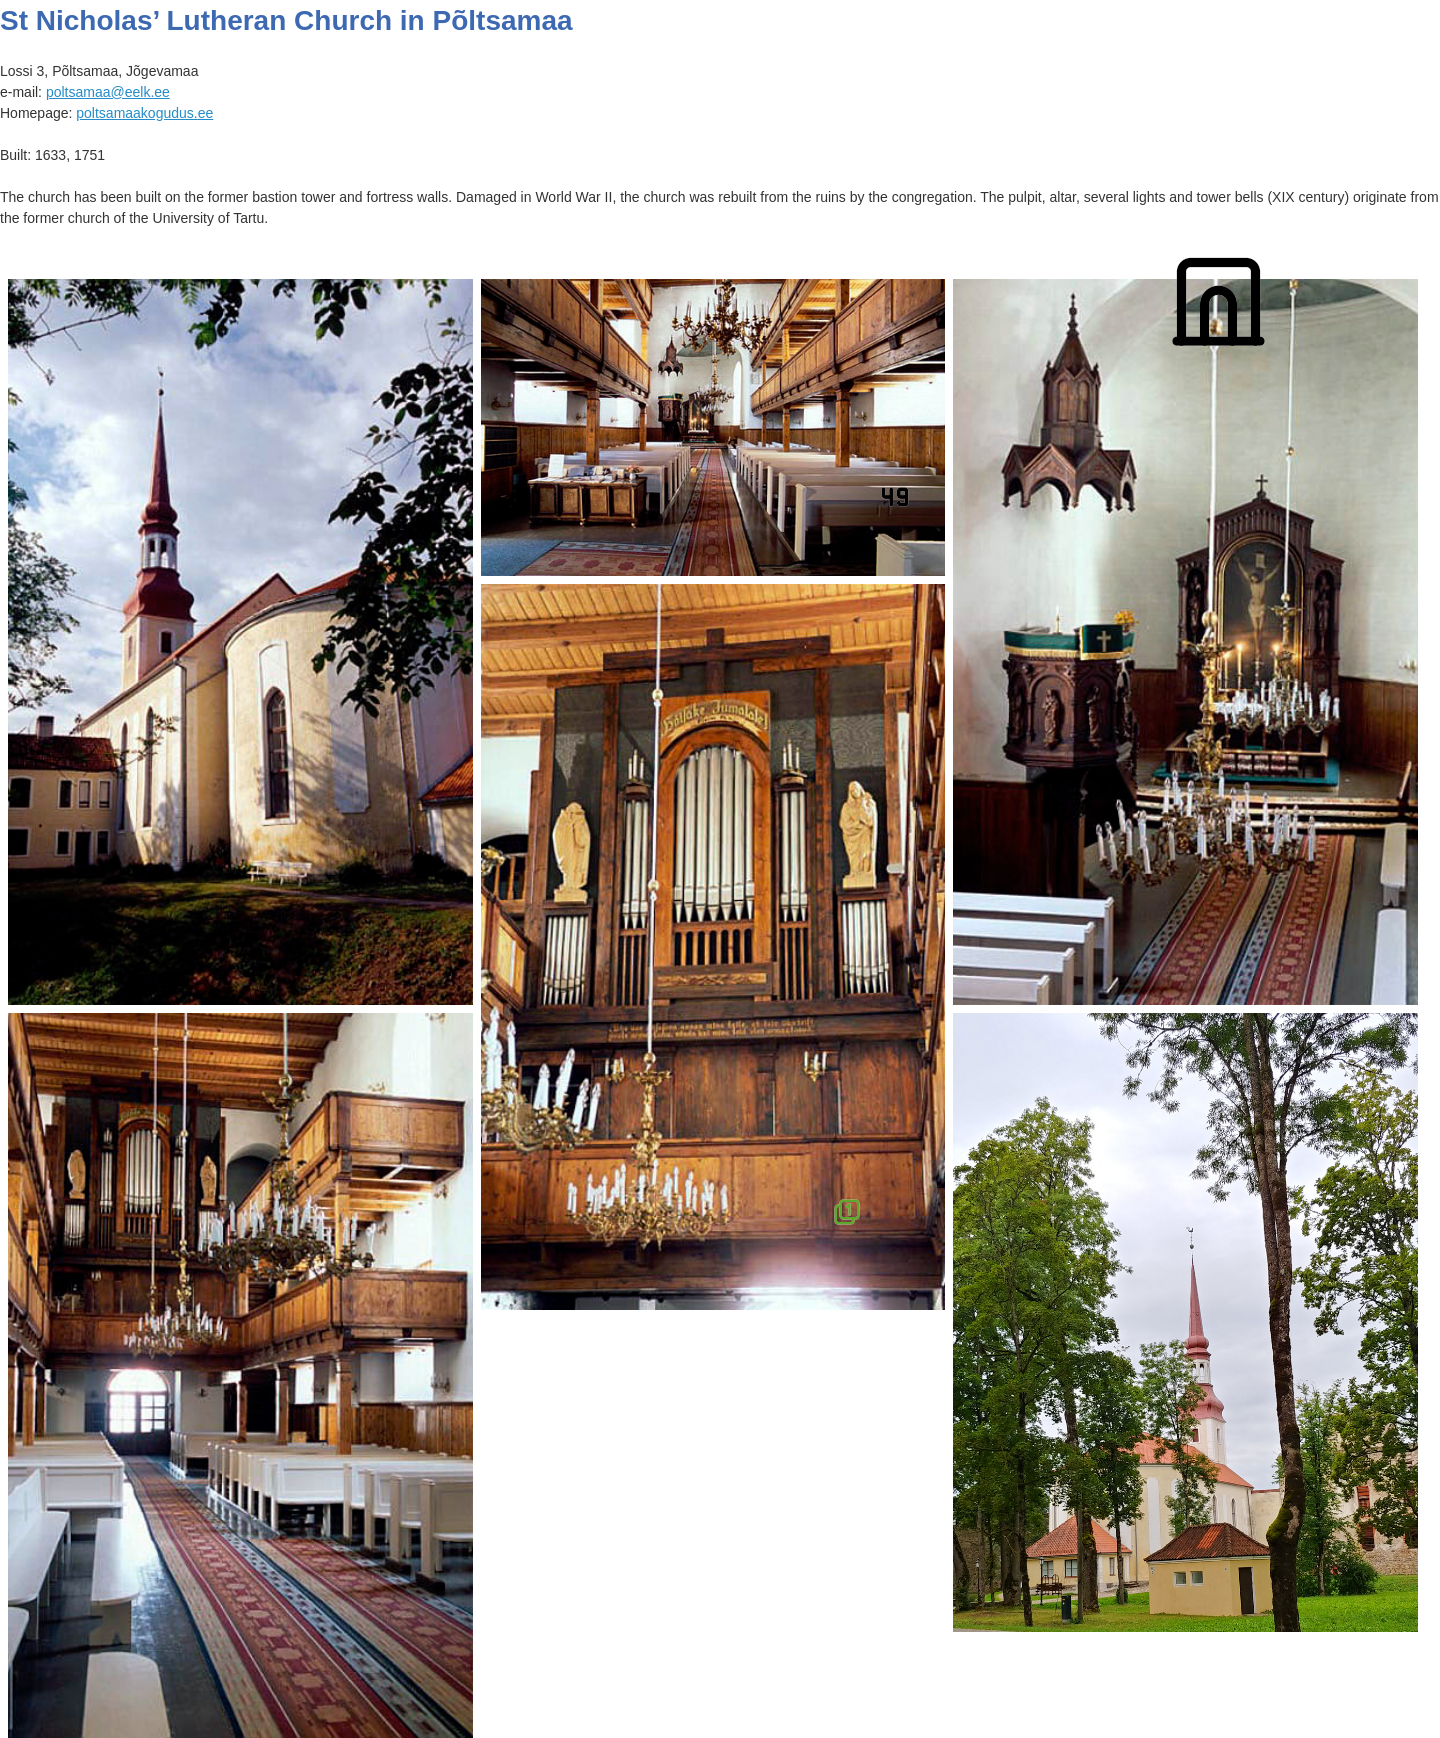 The height and width of the screenshot is (1738, 1440). I want to click on view building or property details, so click(1218, 299).